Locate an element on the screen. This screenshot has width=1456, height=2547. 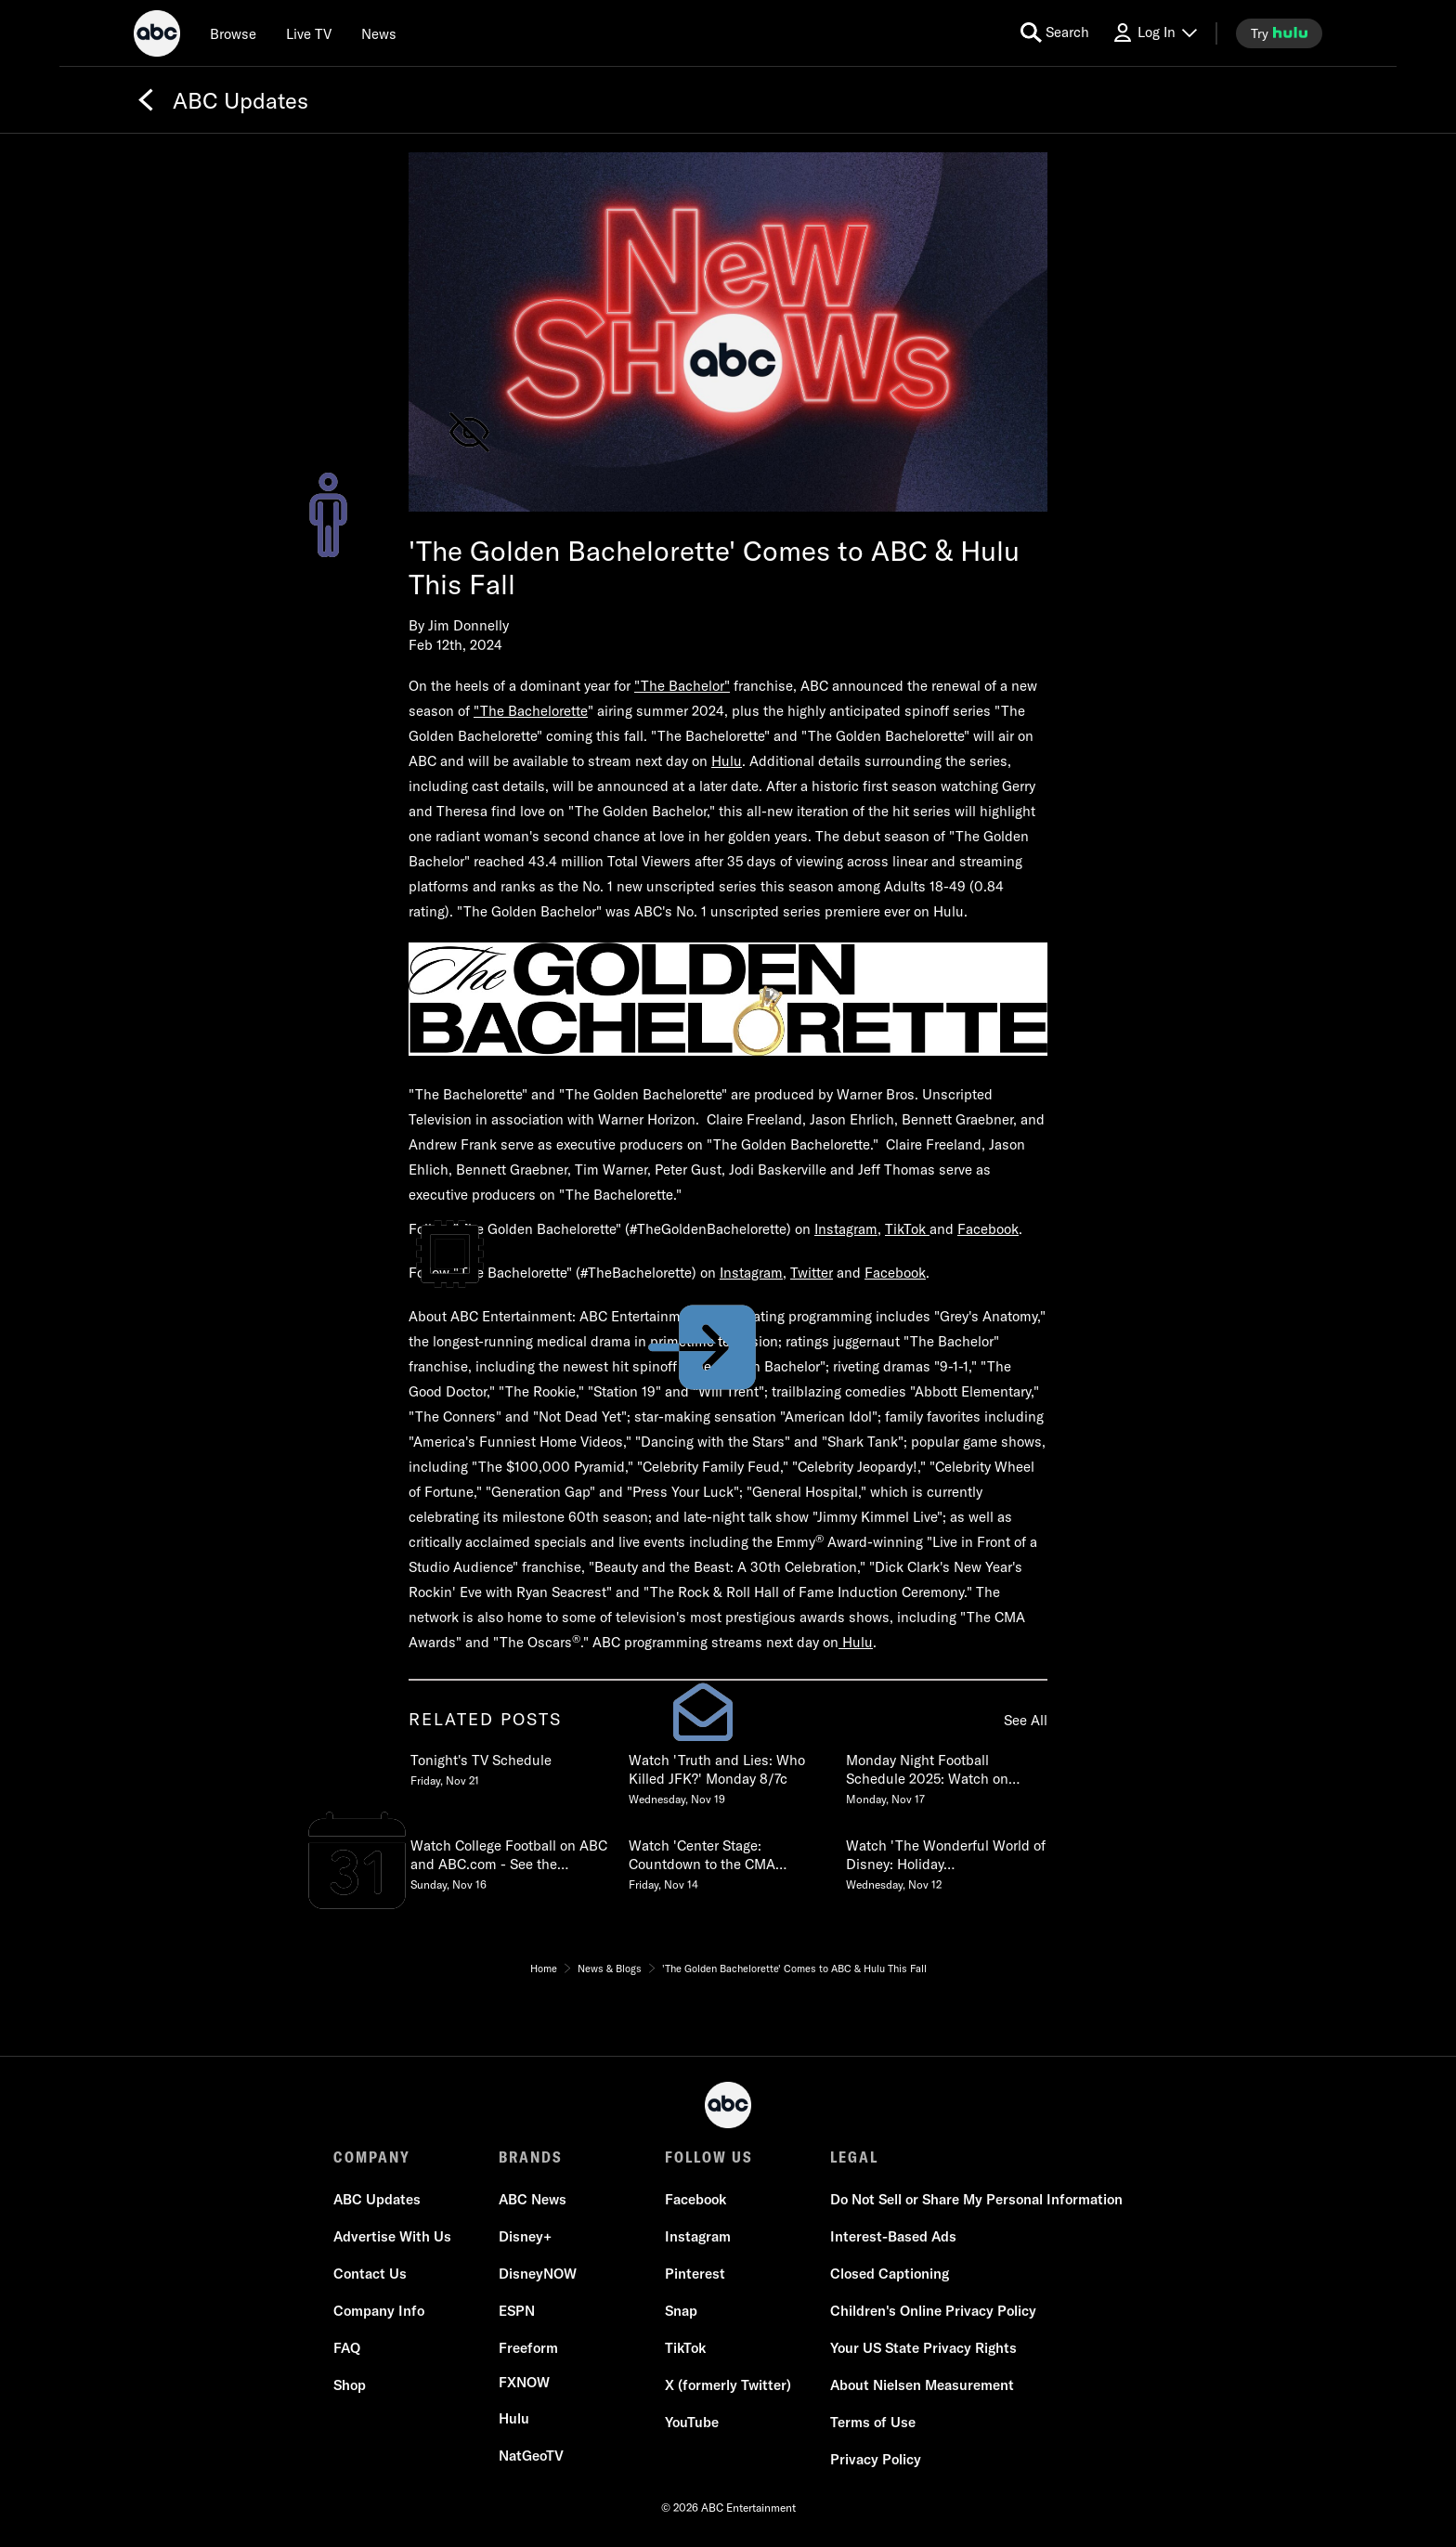
hide password or sensitive content is located at coordinates (469, 432).